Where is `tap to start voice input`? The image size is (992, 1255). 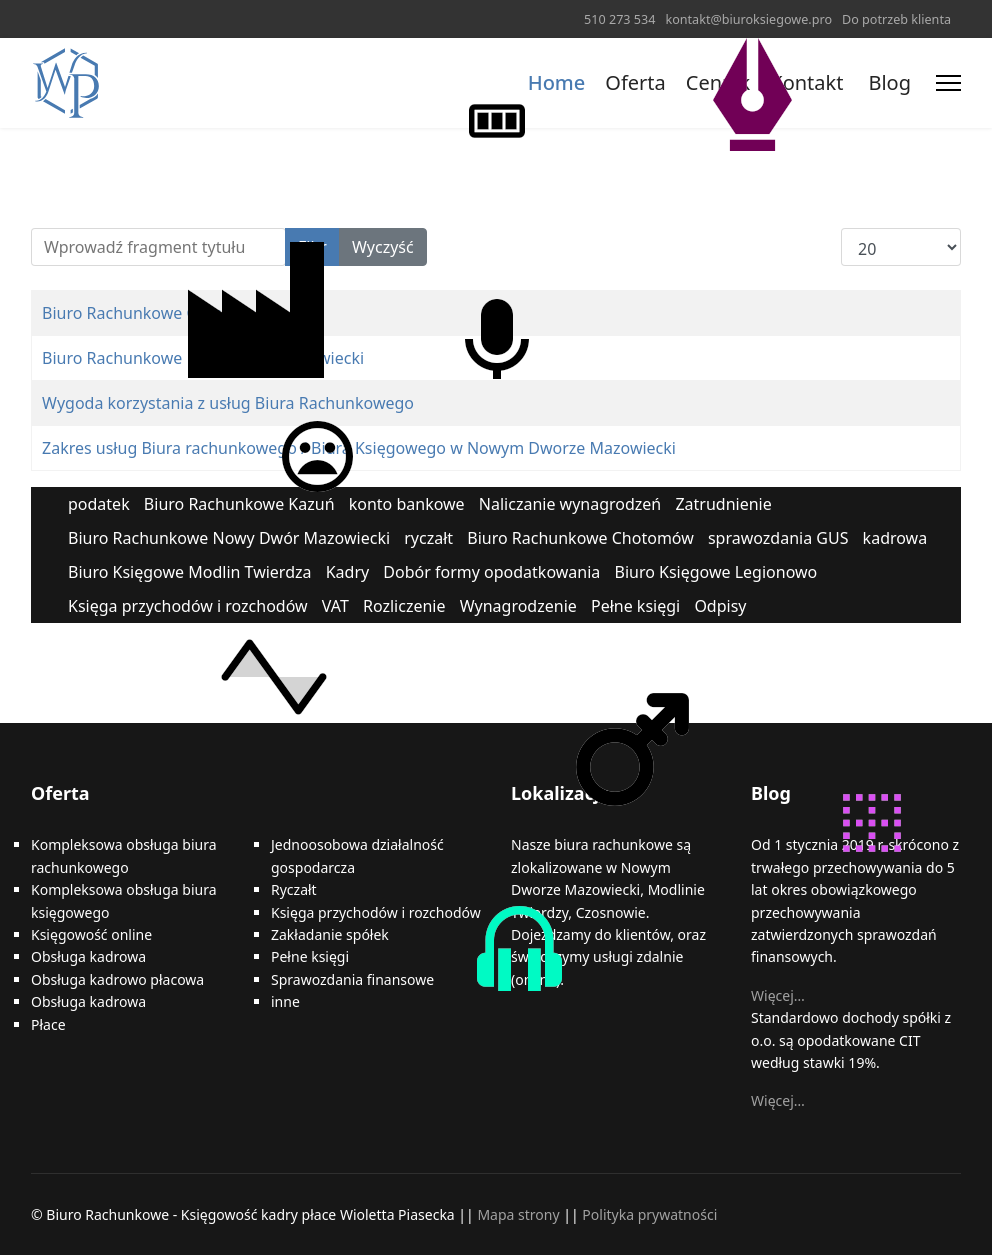
tap to start voice input is located at coordinates (497, 339).